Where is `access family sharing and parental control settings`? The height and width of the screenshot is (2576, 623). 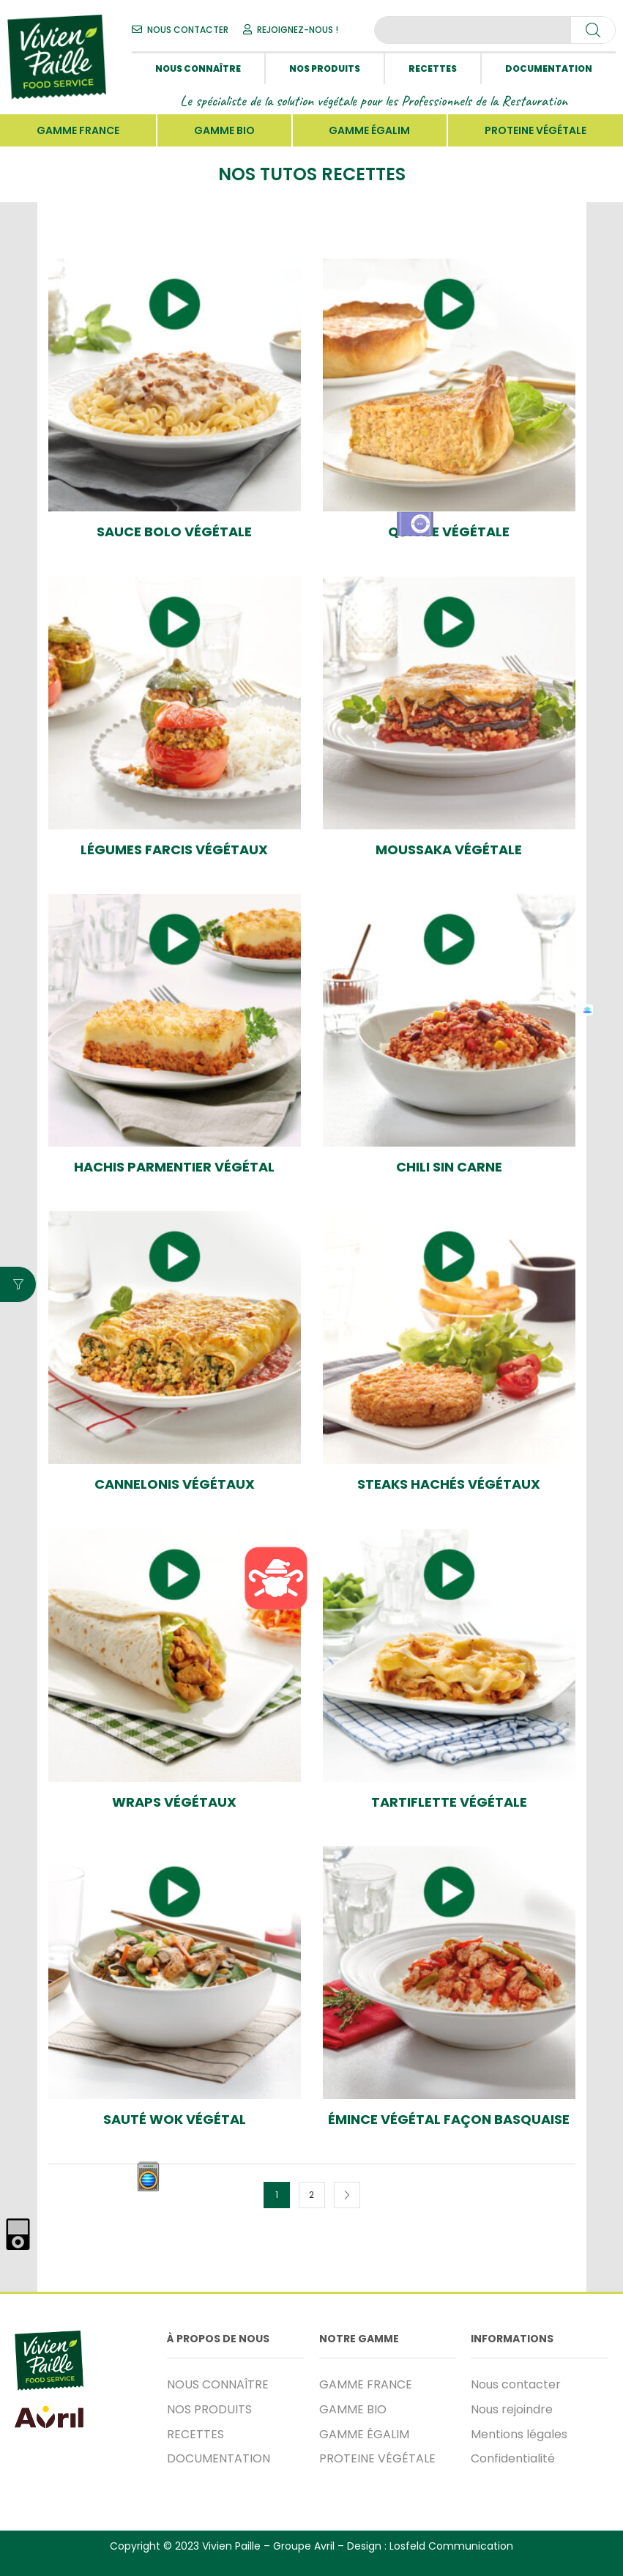 access family sharing and parental control settings is located at coordinates (587, 1010).